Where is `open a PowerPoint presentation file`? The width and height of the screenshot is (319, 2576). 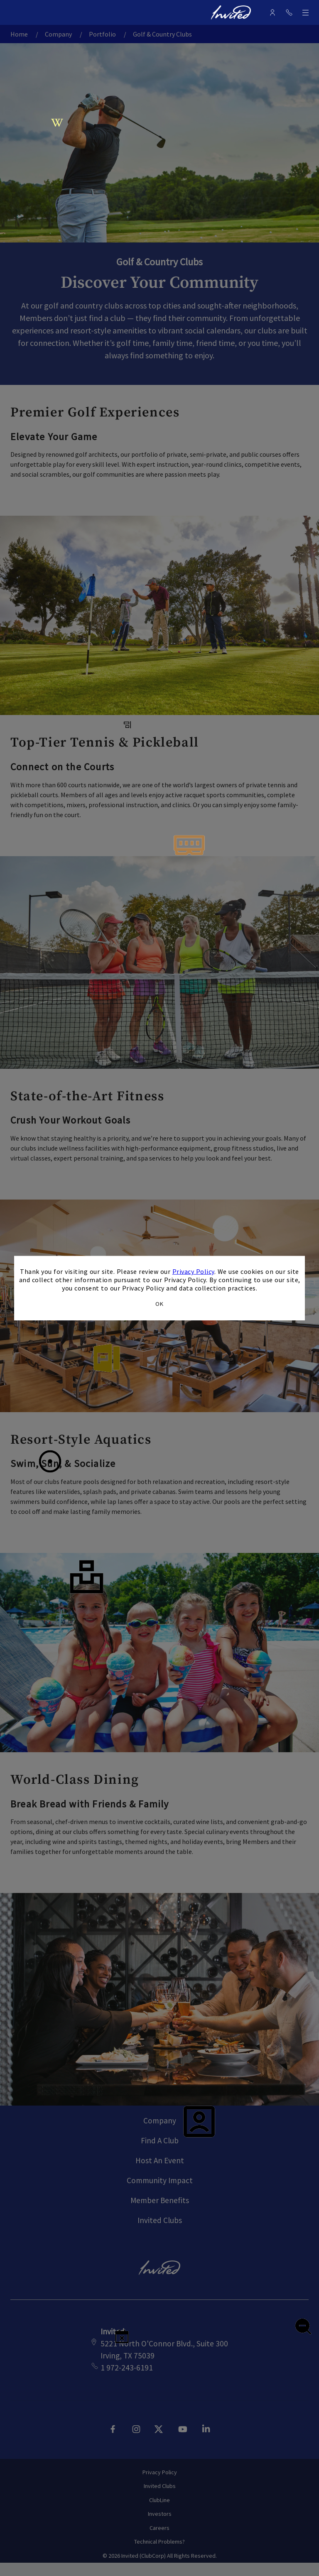 open a PowerPoint presentation file is located at coordinates (107, 1358).